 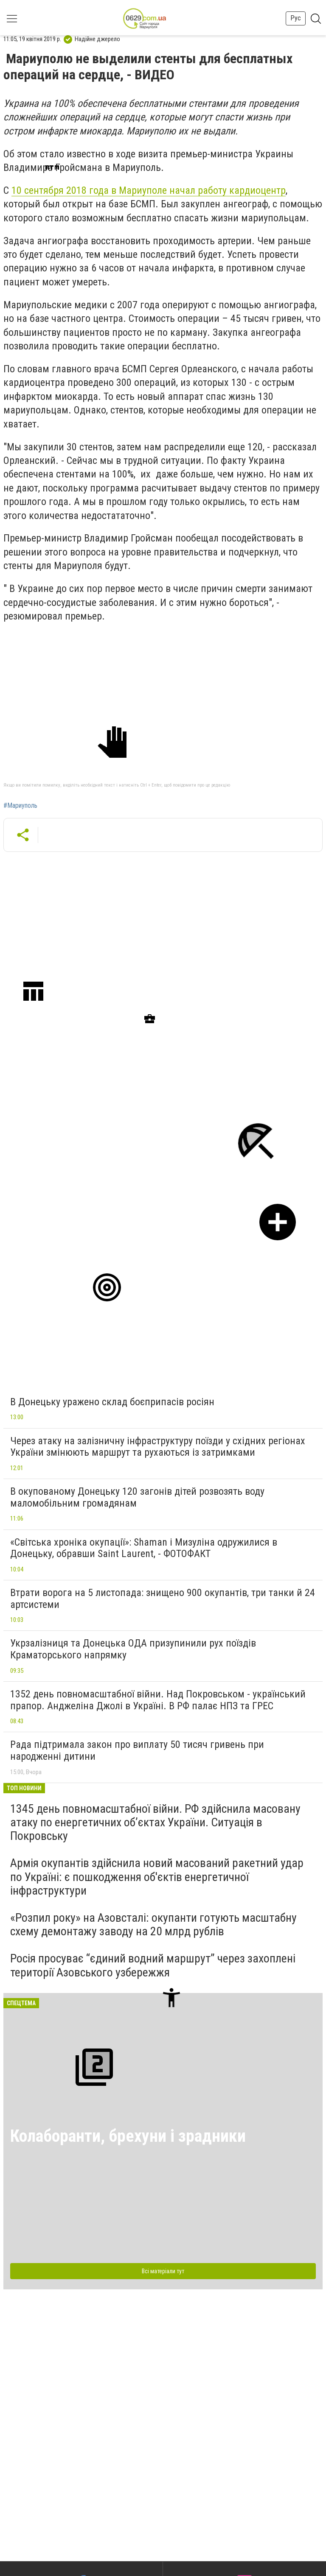 What do you see at coordinates (107, 1287) in the screenshot?
I see `set a goal or target` at bounding box center [107, 1287].